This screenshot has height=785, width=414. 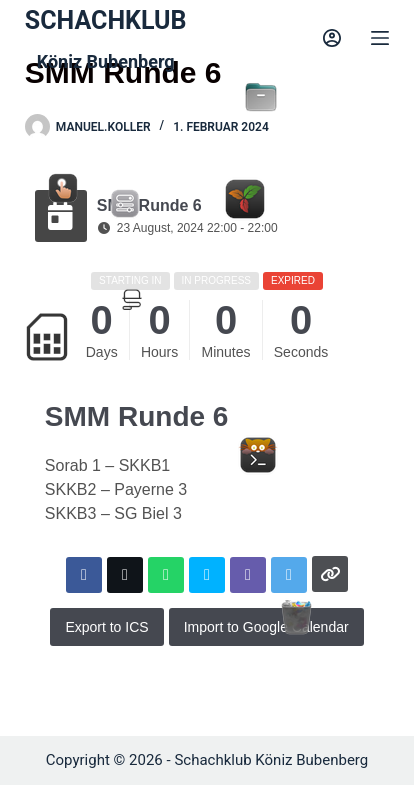 What do you see at coordinates (63, 188) in the screenshot?
I see `touchscreen input settings` at bounding box center [63, 188].